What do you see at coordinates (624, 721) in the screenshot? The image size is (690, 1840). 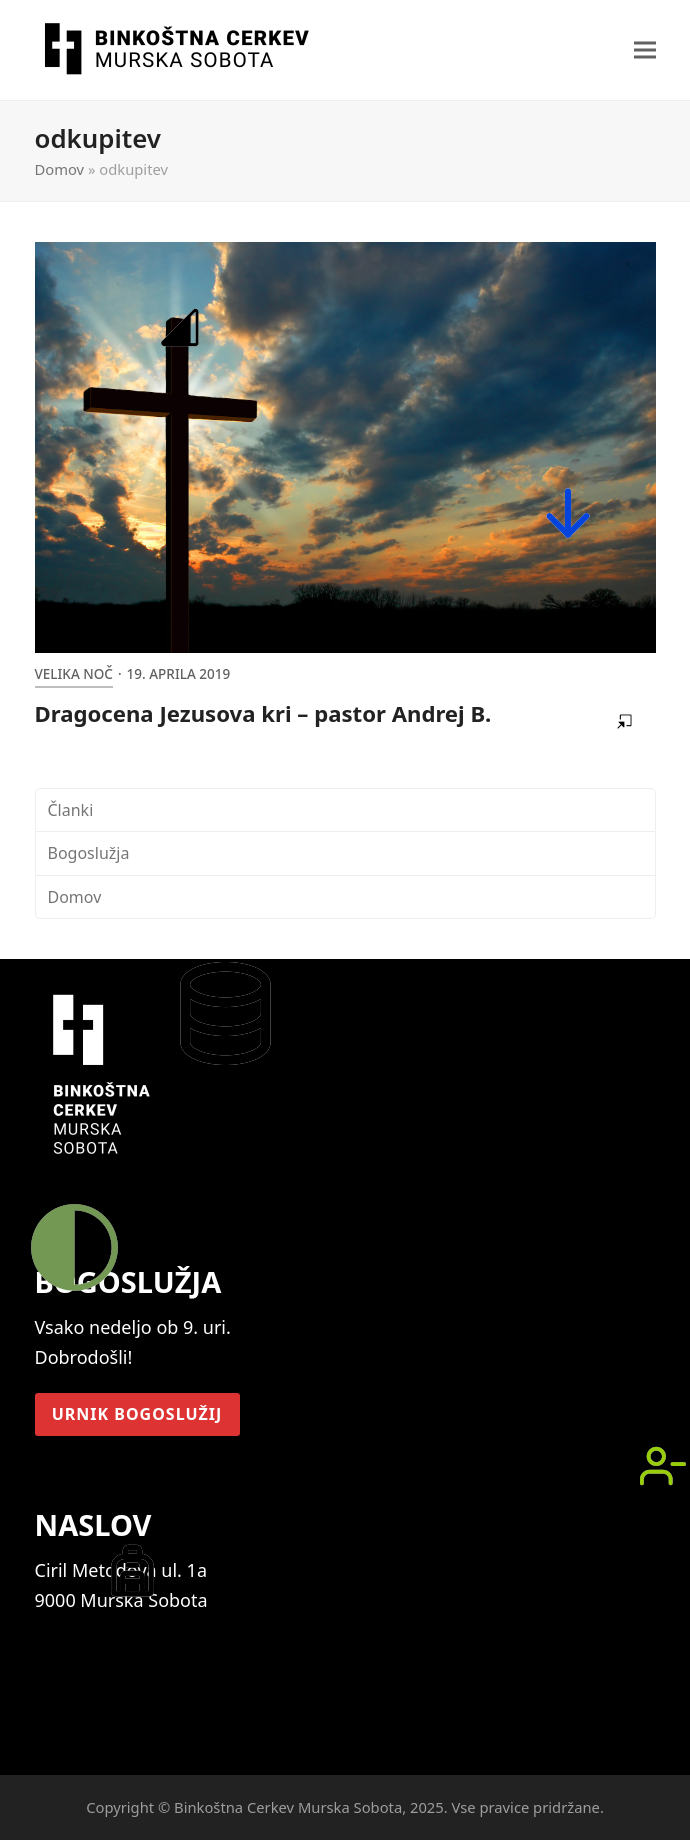 I see `import or bring content into a container` at bounding box center [624, 721].